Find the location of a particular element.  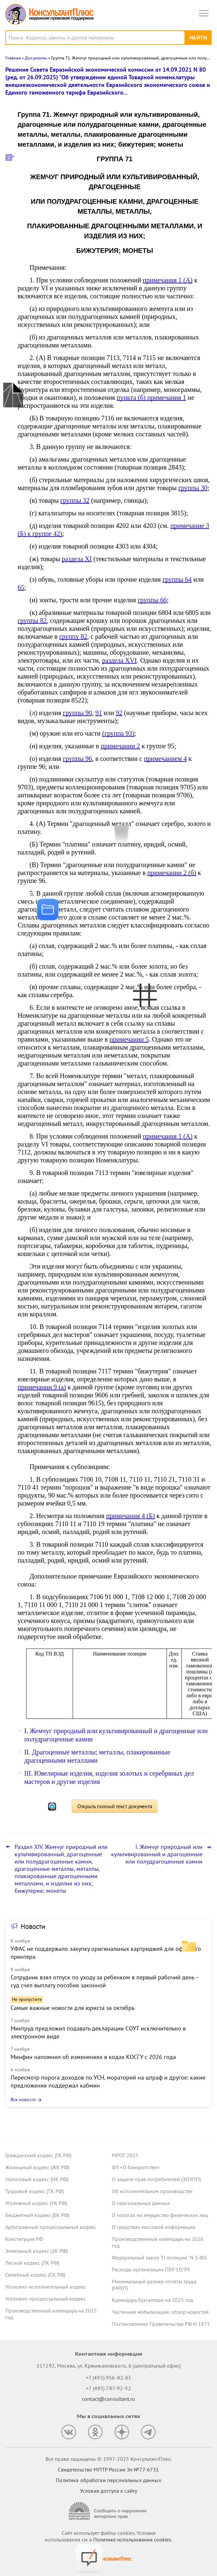

open openboard app is located at coordinates (89, 2558).